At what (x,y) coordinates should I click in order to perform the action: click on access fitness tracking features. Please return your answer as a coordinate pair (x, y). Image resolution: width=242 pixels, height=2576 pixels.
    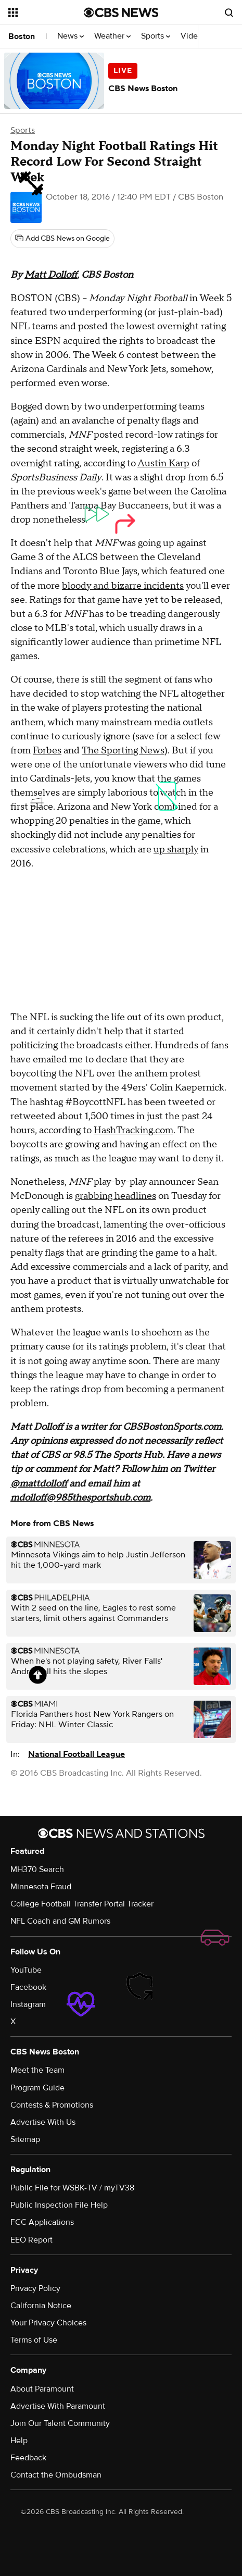
    Looking at the image, I should click on (81, 2004).